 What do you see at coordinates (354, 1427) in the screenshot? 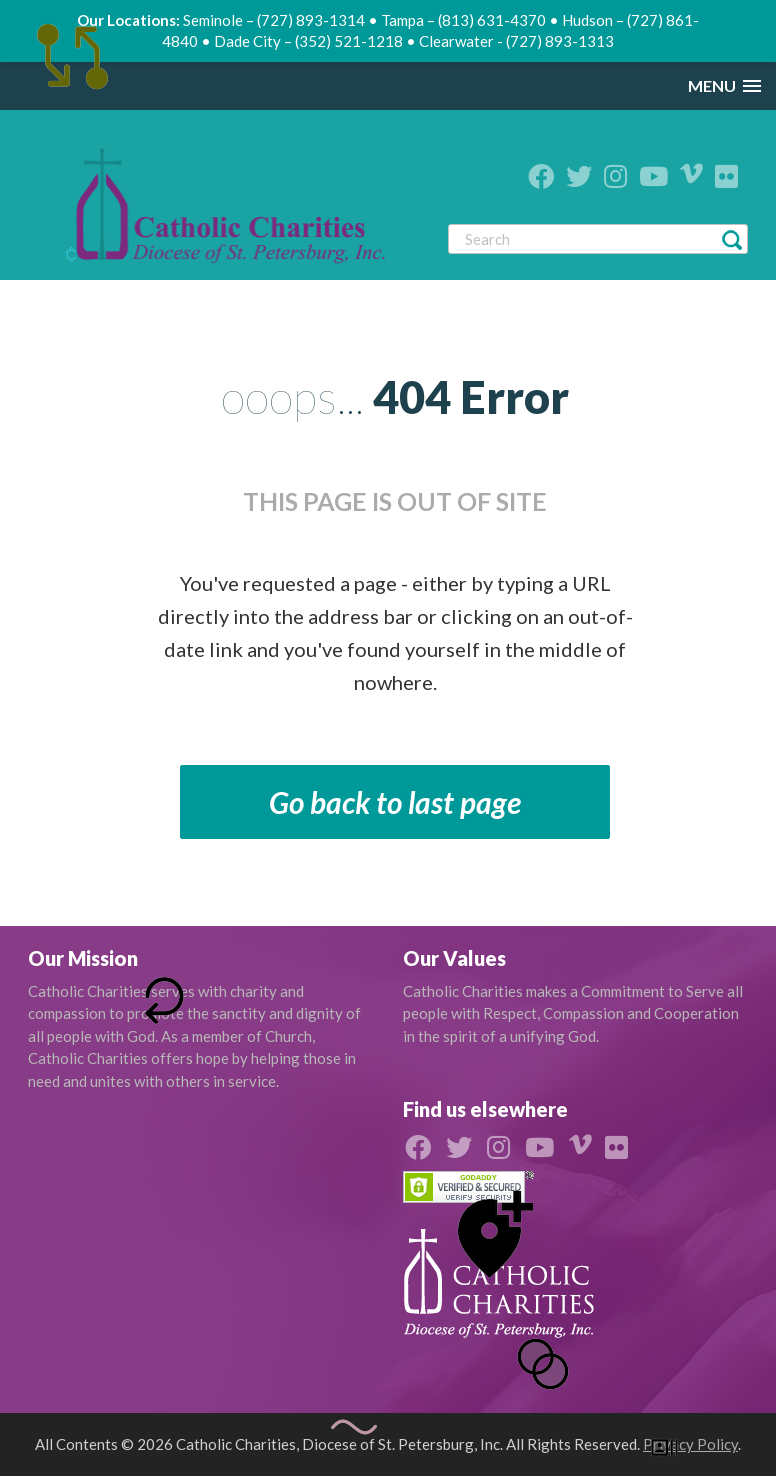
I see `indicates an approximate or estimated value` at bounding box center [354, 1427].